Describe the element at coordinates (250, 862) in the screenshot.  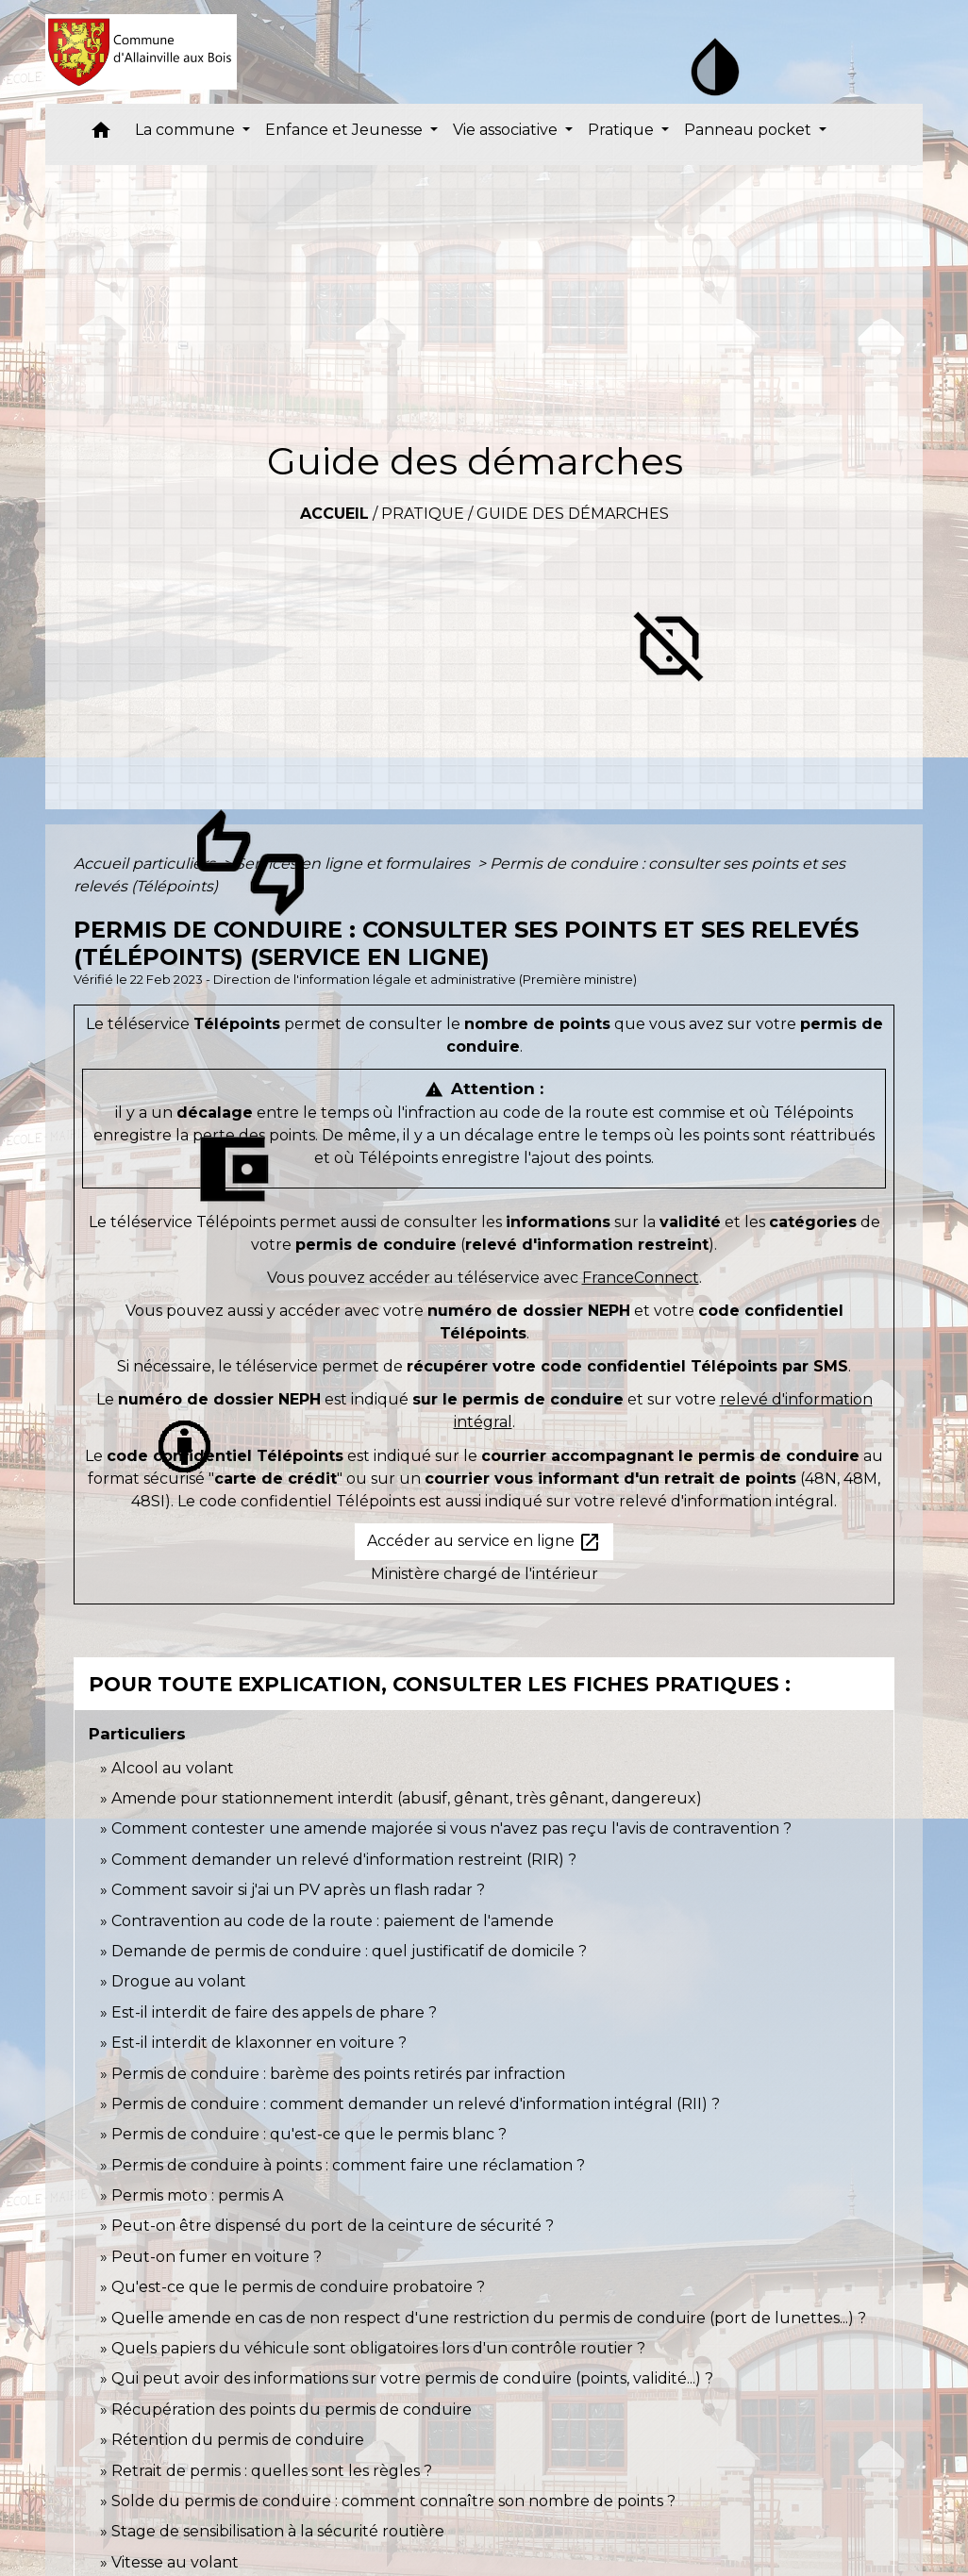
I see `rate or provide feedback` at that location.